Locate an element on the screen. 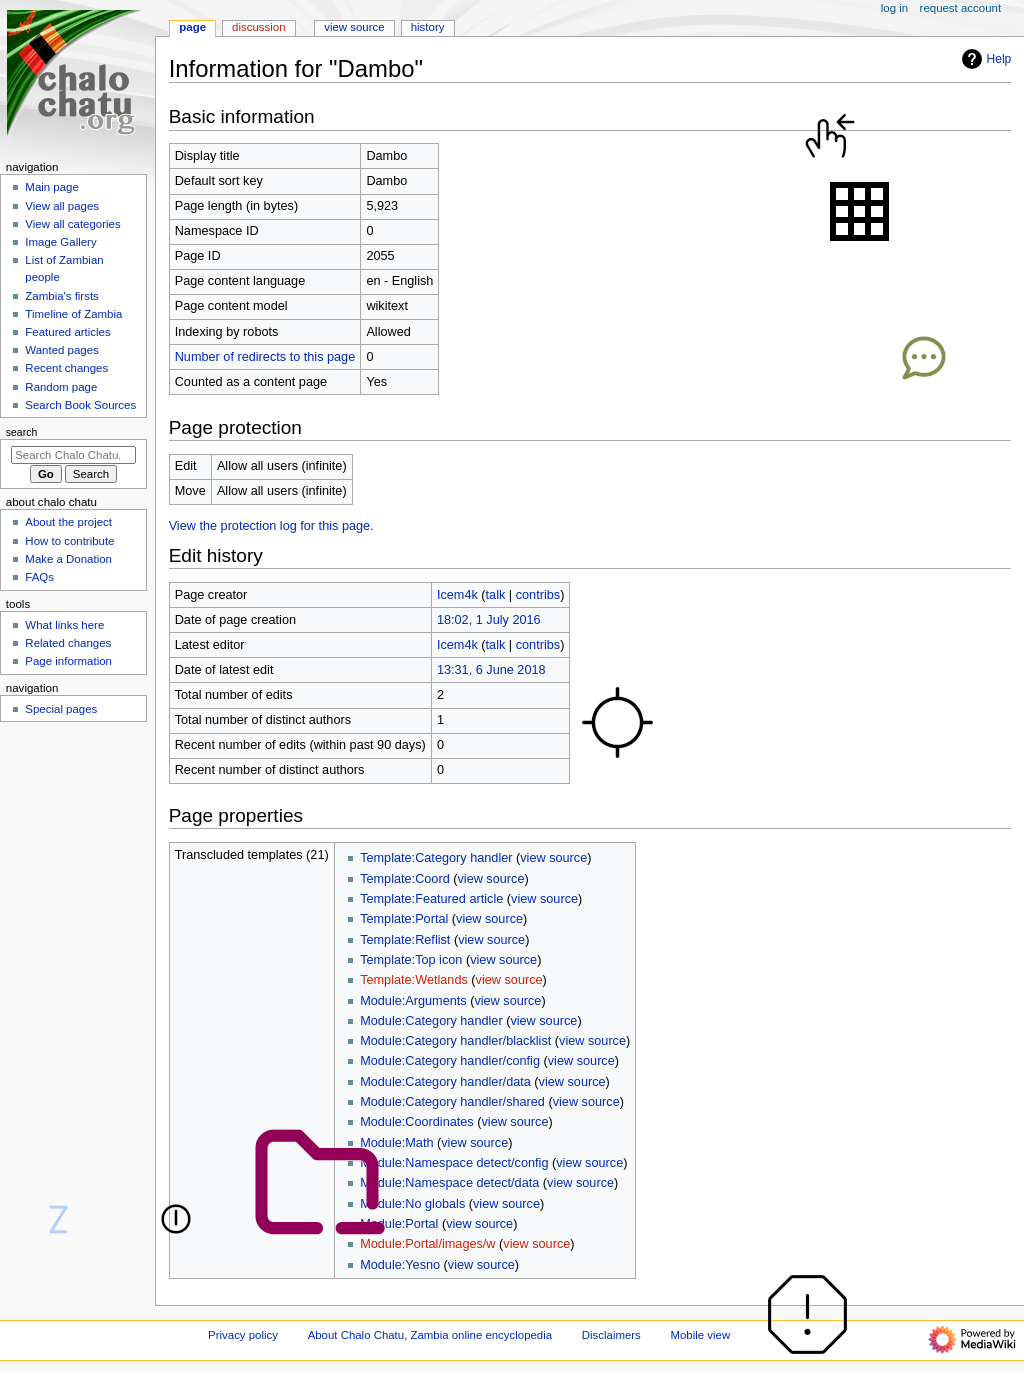 The image size is (1024, 1373). open the comments section is located at coordinates (924, 358).